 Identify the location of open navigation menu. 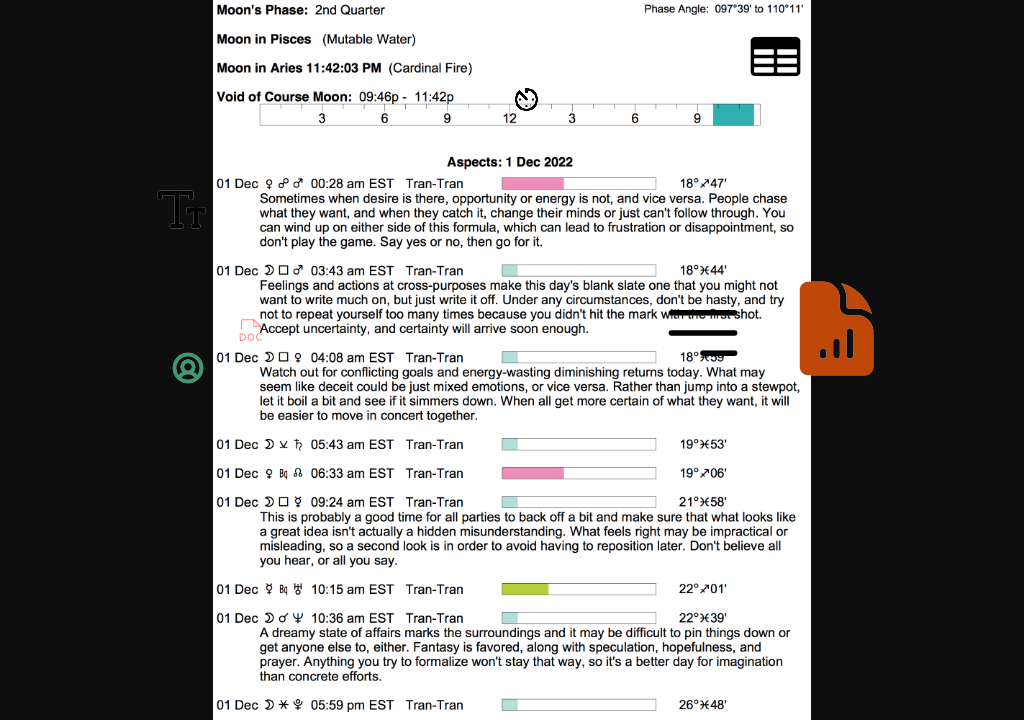
(703, 333).